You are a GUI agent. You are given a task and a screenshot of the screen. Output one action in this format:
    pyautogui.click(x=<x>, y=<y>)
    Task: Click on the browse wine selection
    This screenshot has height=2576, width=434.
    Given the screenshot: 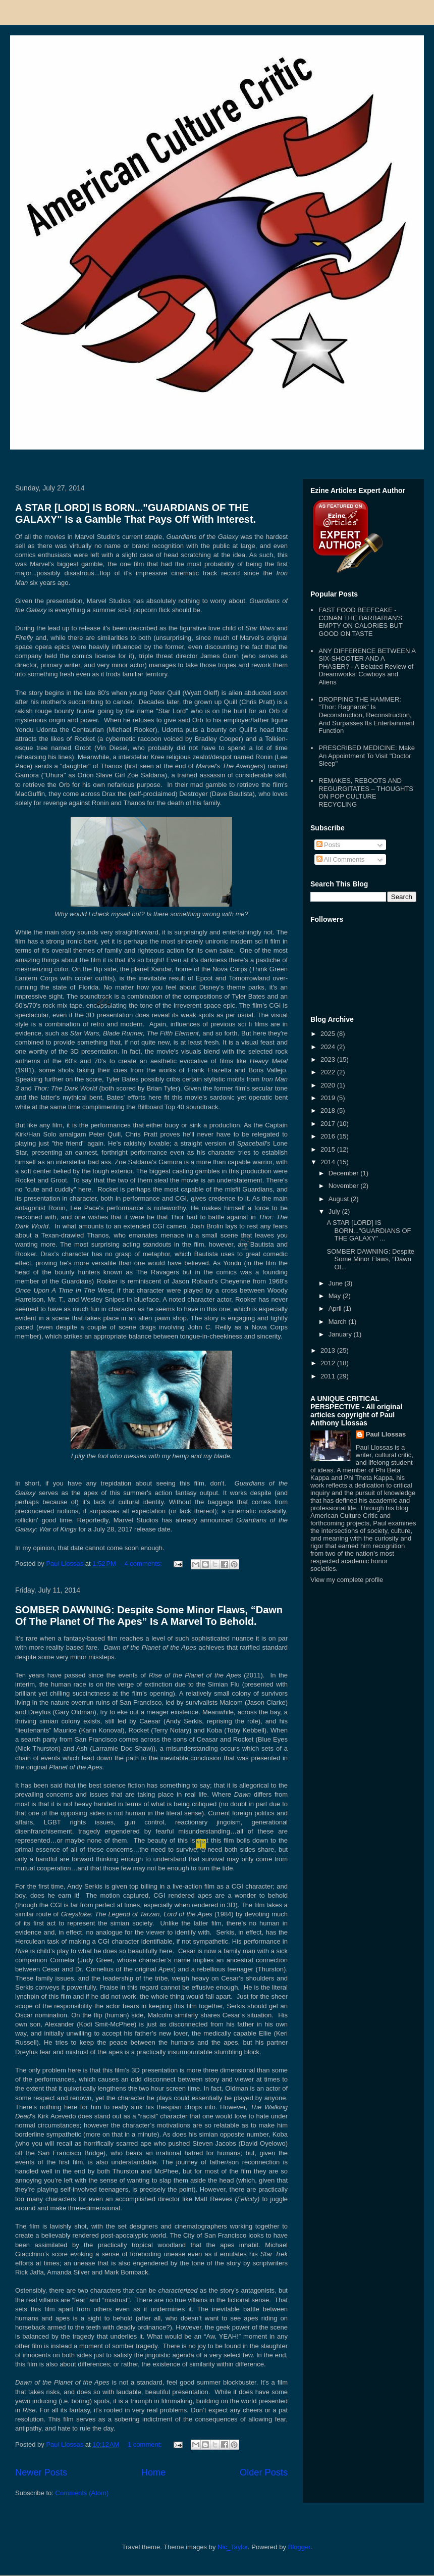 What is the action you would take?
    pyautogui.click(x=245, y=1242)
    